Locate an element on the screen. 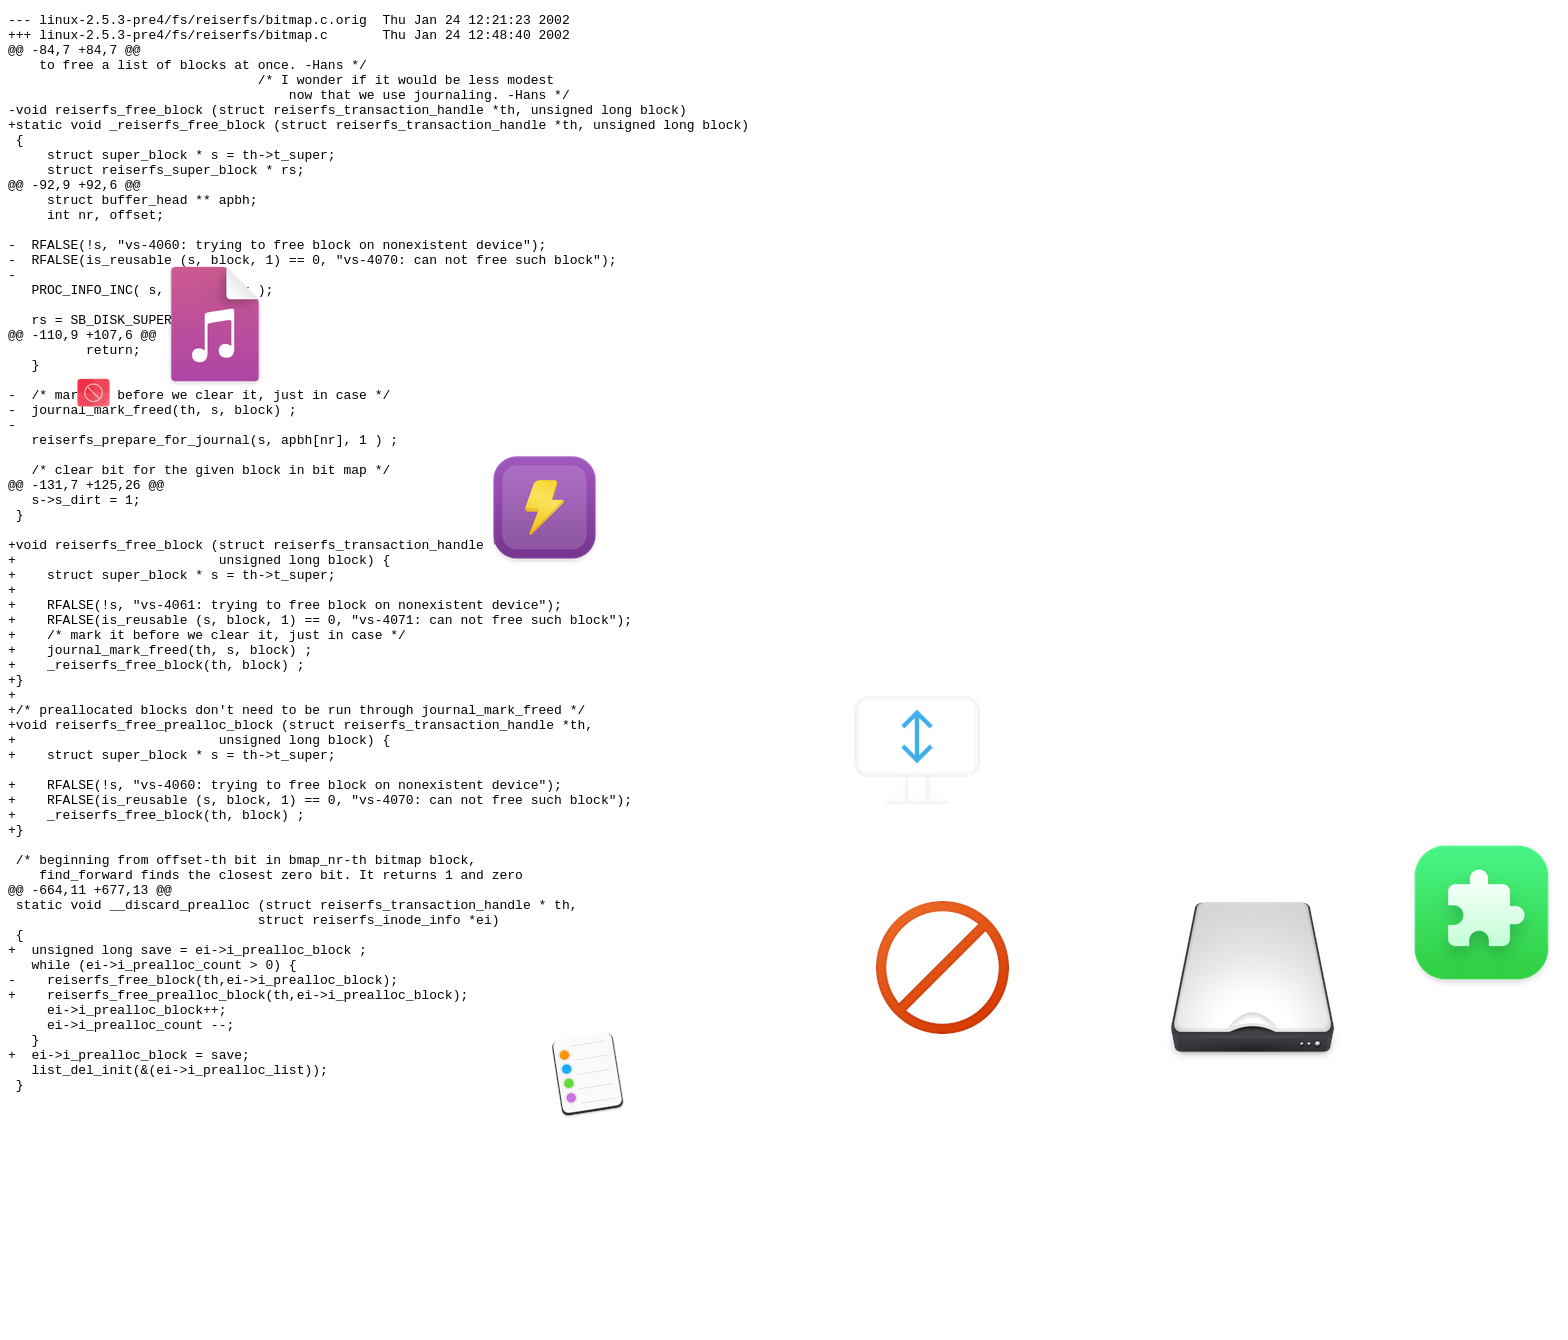  indicates denied or blocked access is located at coordinates (942, 967).